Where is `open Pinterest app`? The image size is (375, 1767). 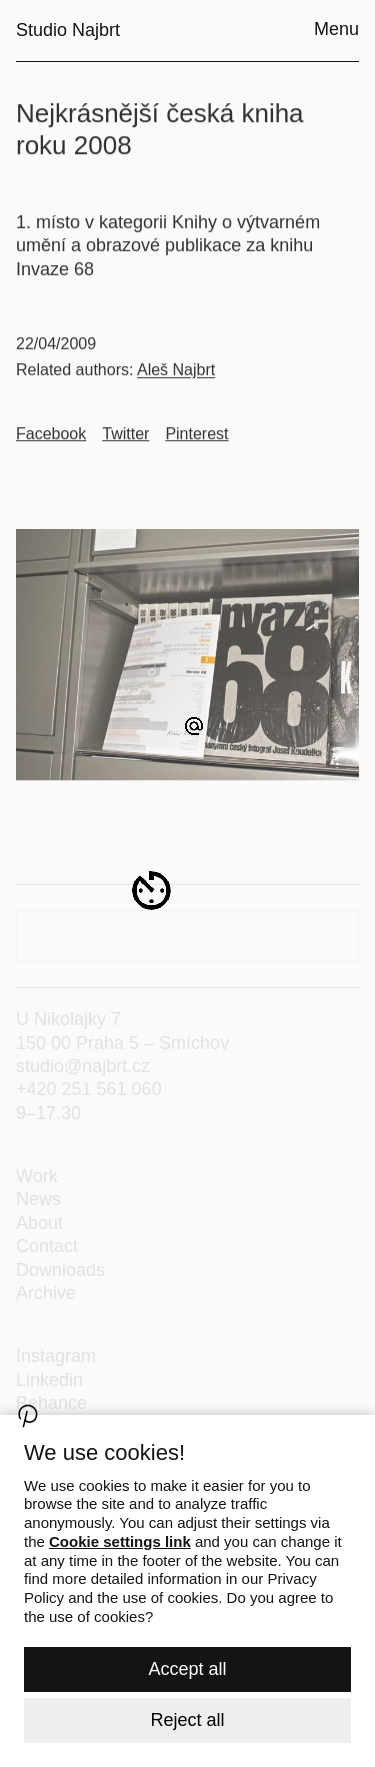 open Pinterest app is located at coordinates (27, 1416).